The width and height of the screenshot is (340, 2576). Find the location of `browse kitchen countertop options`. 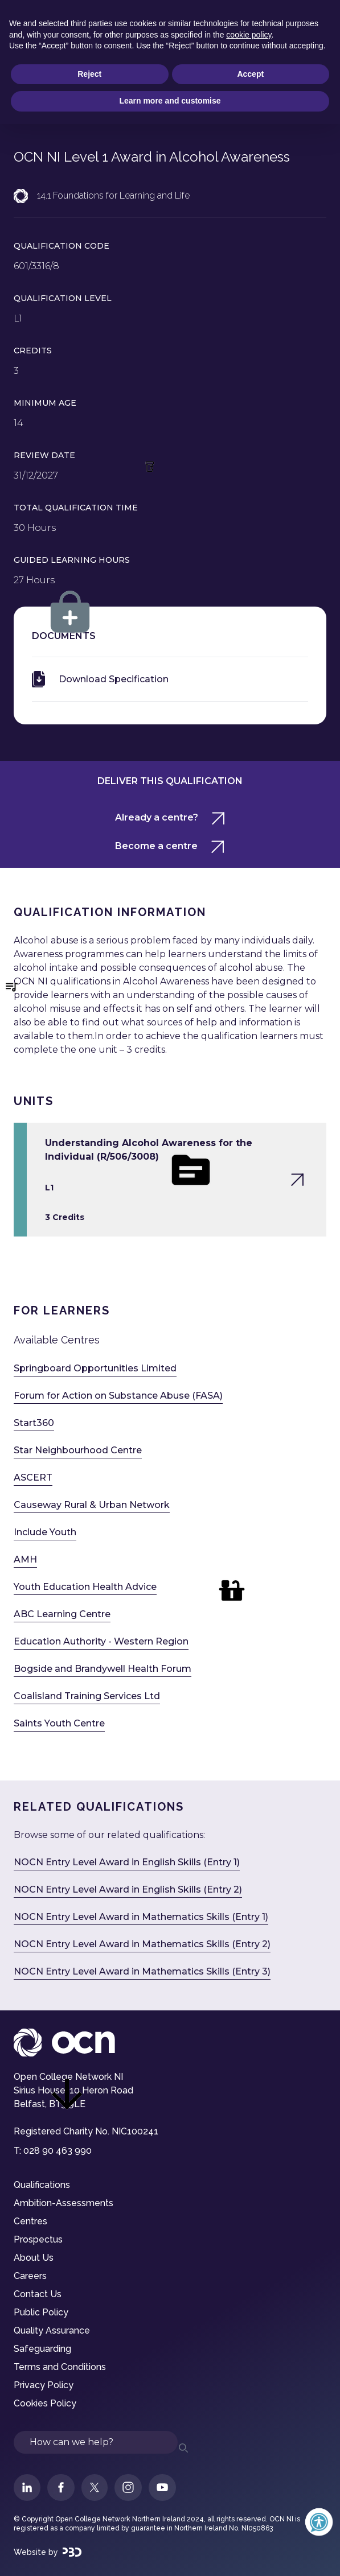

browse kitchen countertop options is located at coordinates (232, 1590).